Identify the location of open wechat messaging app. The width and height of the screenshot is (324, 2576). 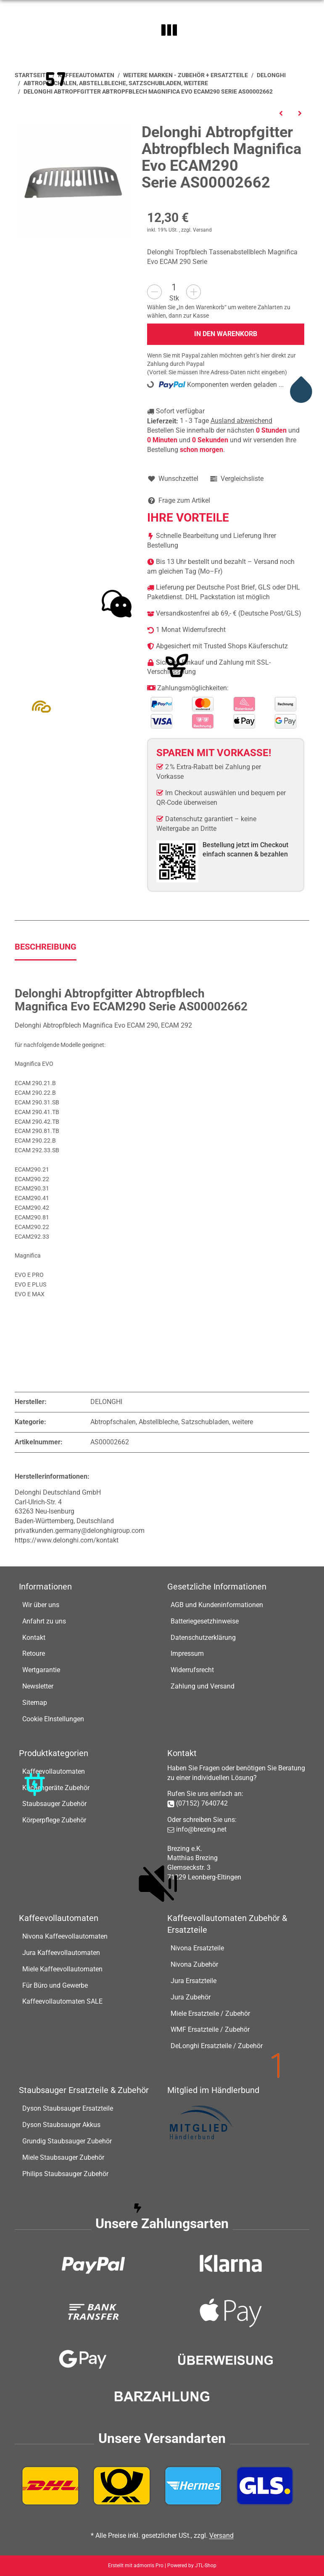
(116, 603).